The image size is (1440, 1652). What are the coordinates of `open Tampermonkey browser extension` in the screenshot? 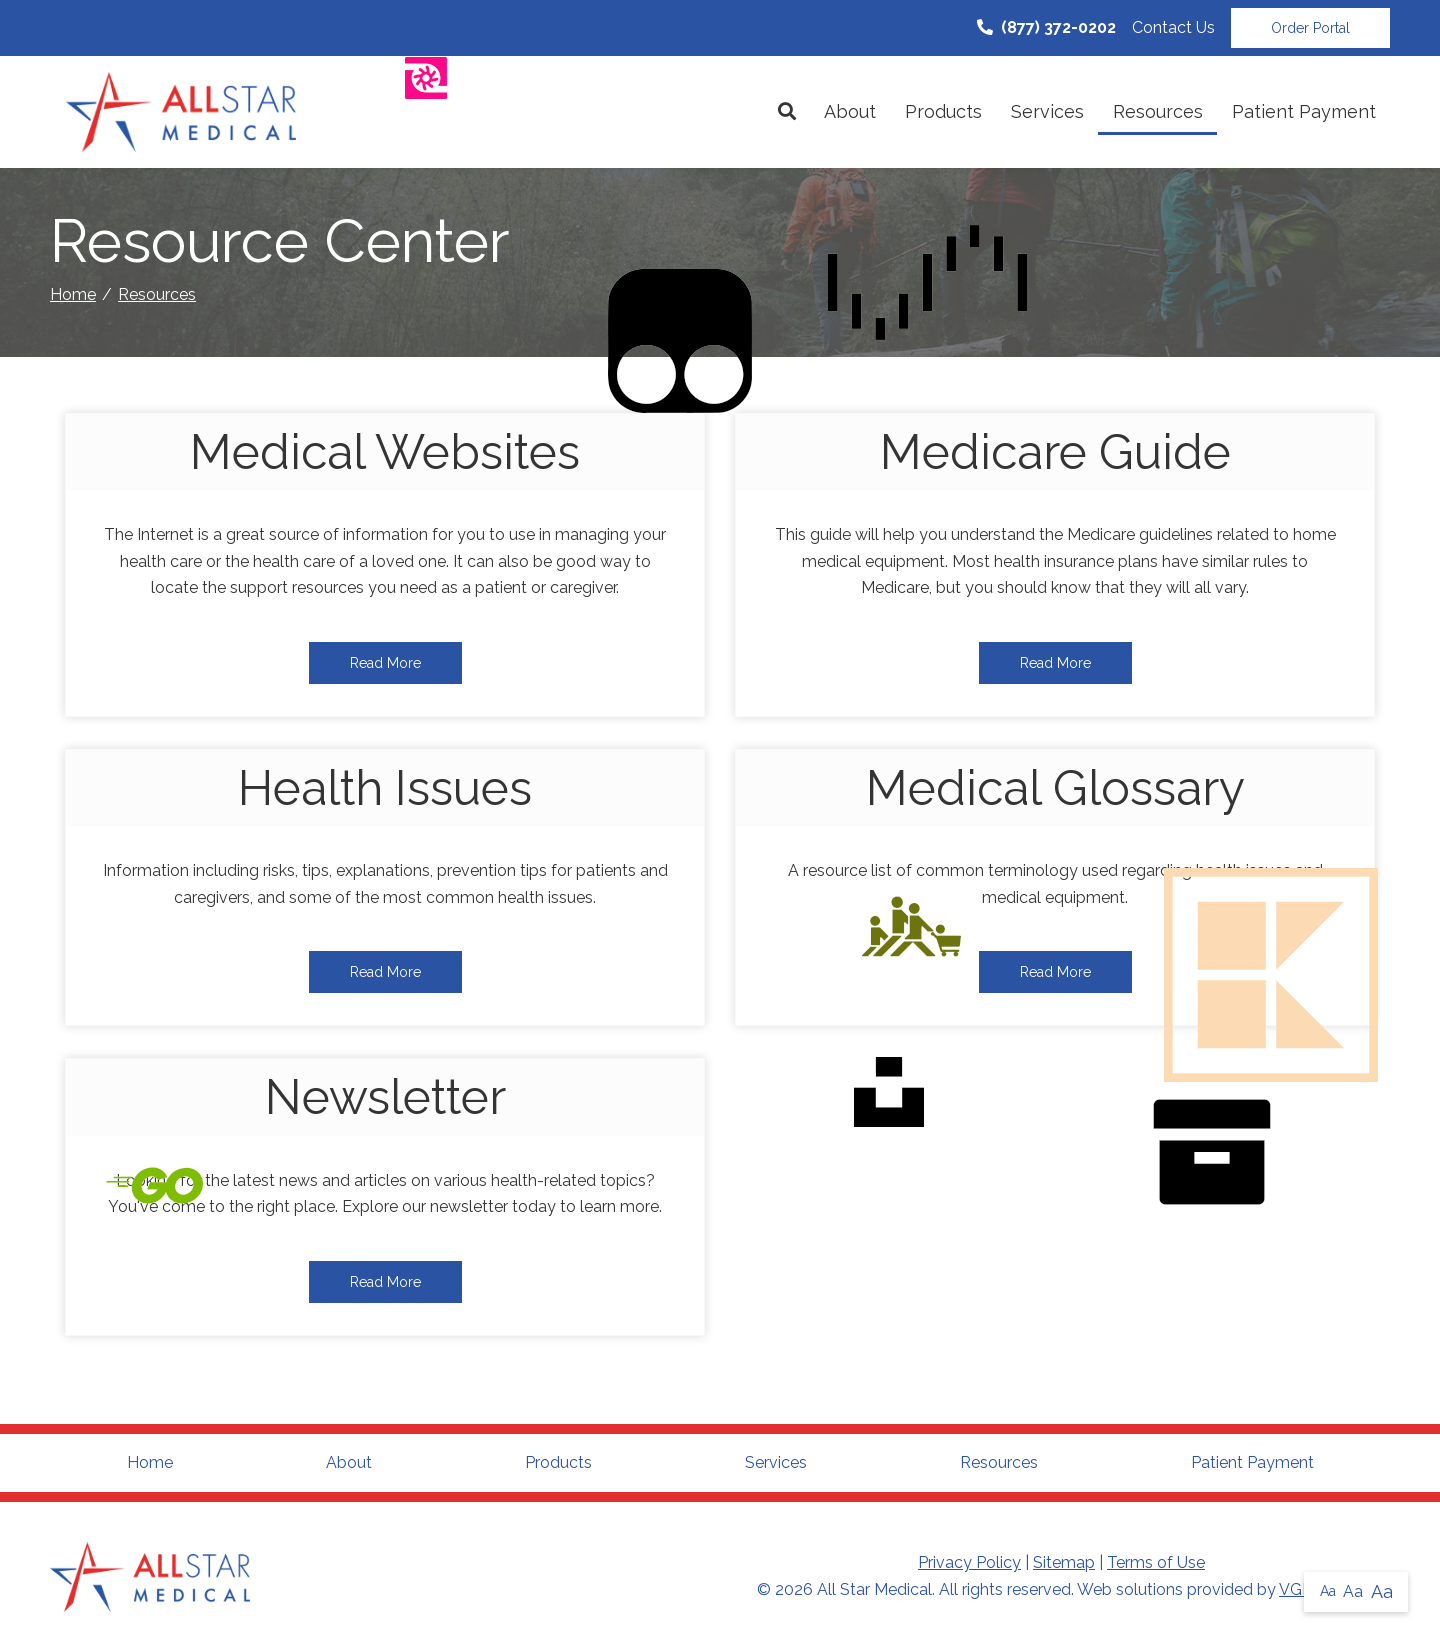 It's located at (680, 341).